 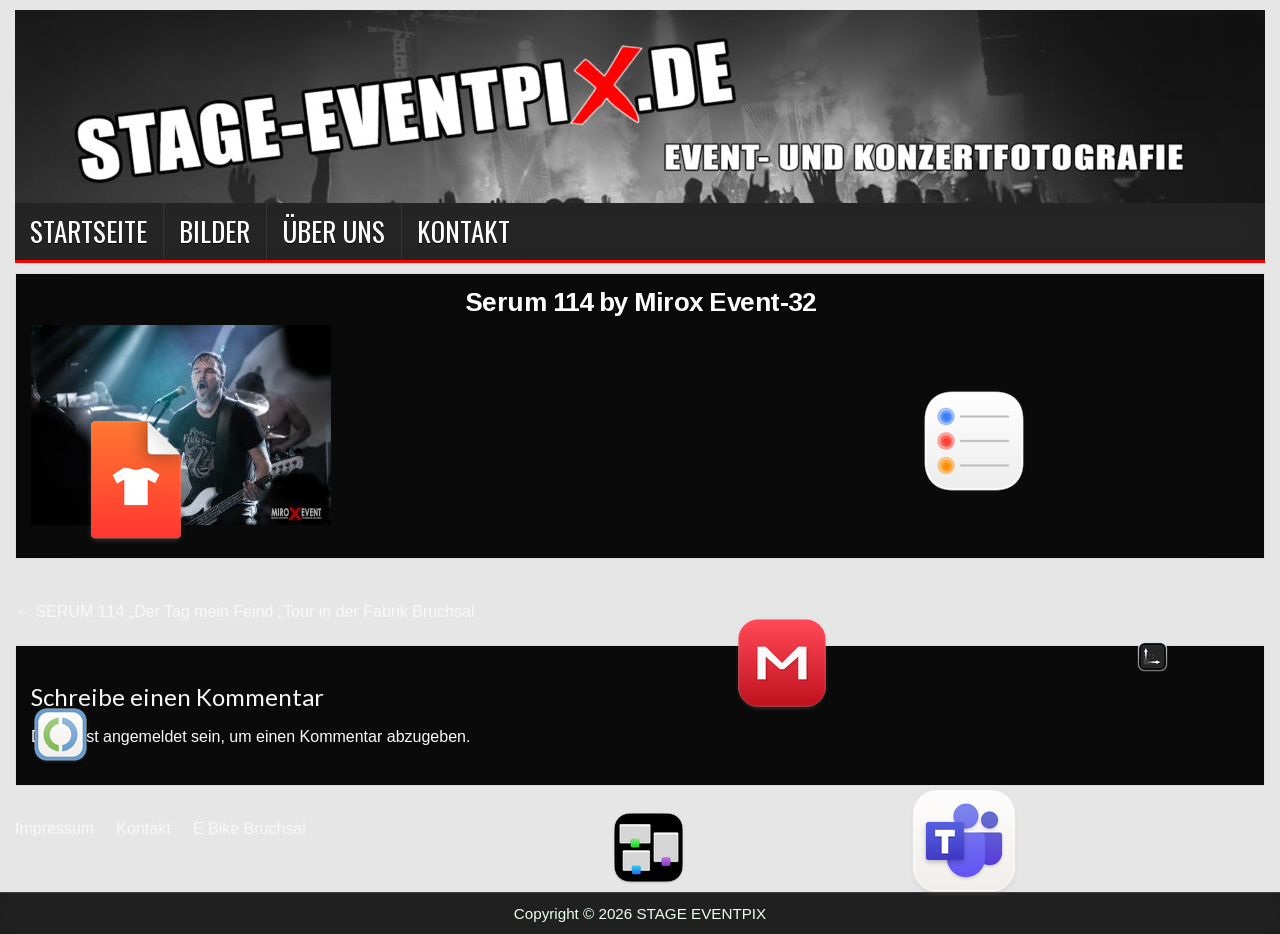 What do you see at coordinates (60, 734) in the screenshot?
I see `open the AusweisApp for German digital ID authentication` at bounding box center [60, 734].